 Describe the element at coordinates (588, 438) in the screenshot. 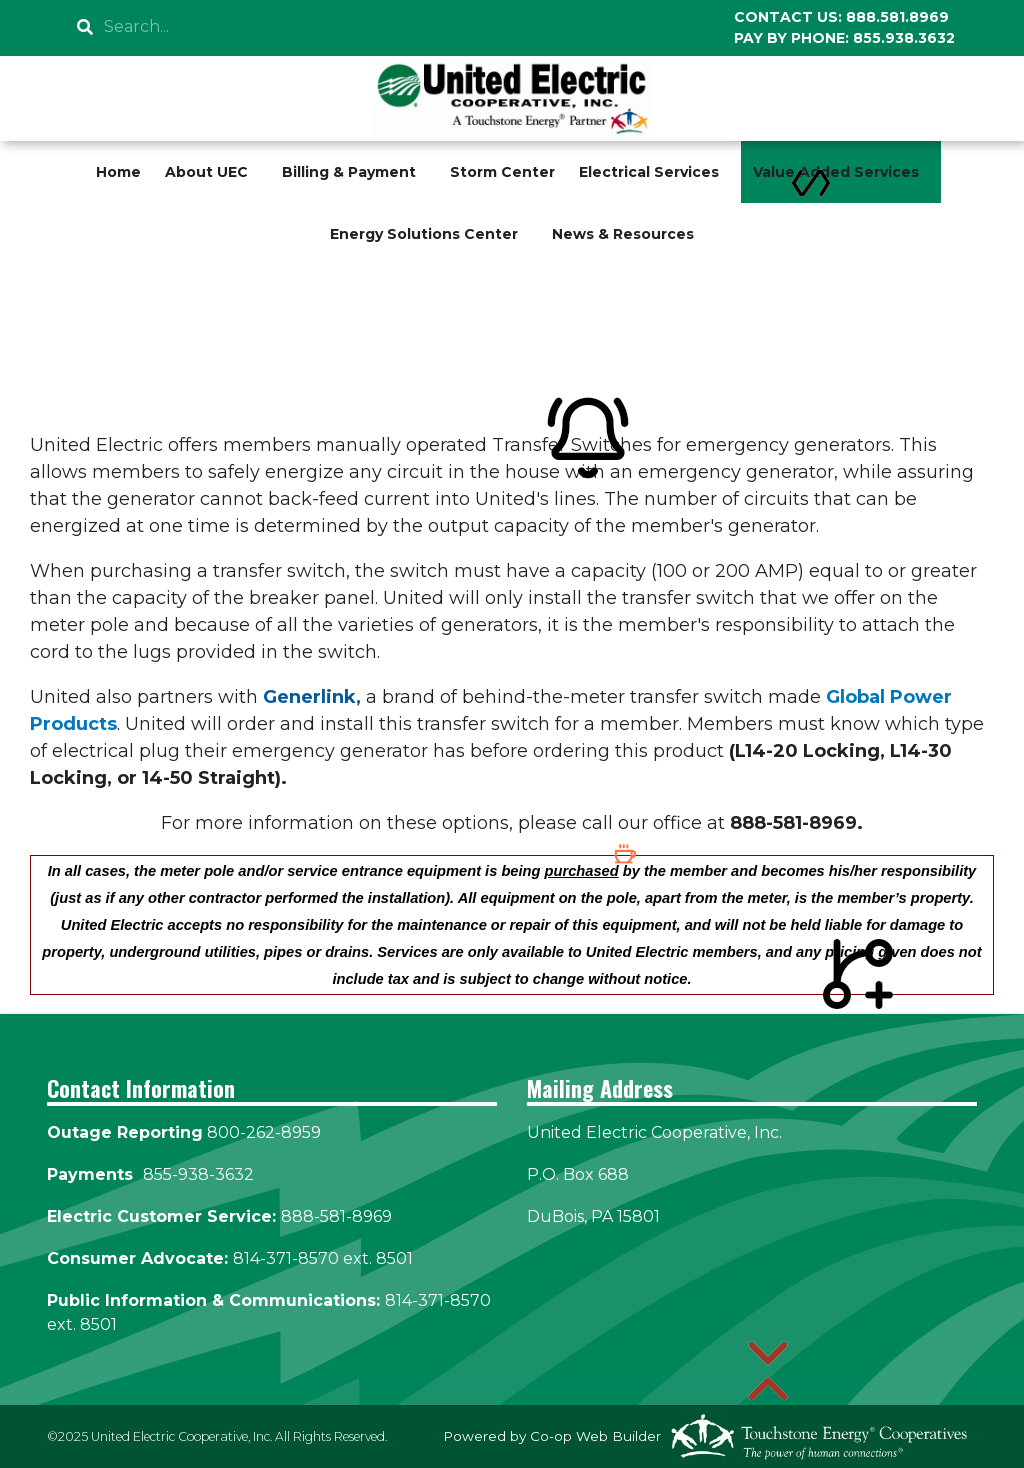

I see `indicates an active notification or alert` at that location.